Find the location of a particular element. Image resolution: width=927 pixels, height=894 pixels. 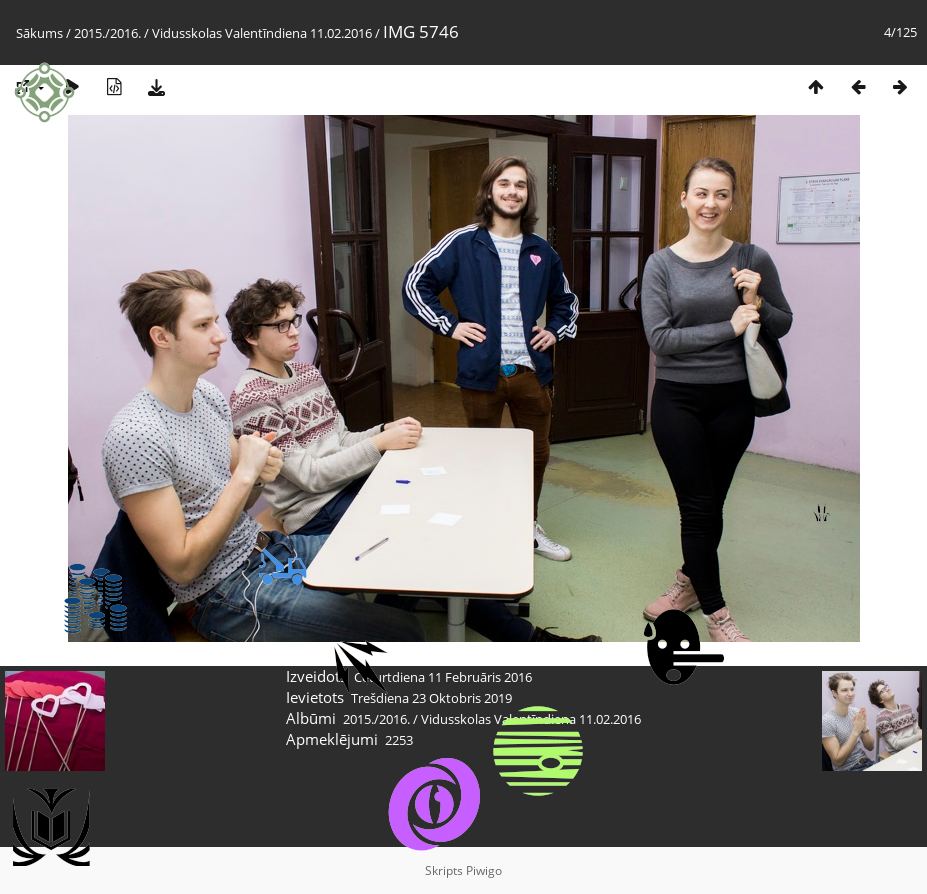

indicates a surreal or dream-like game state is located at coordinates (434, 804).